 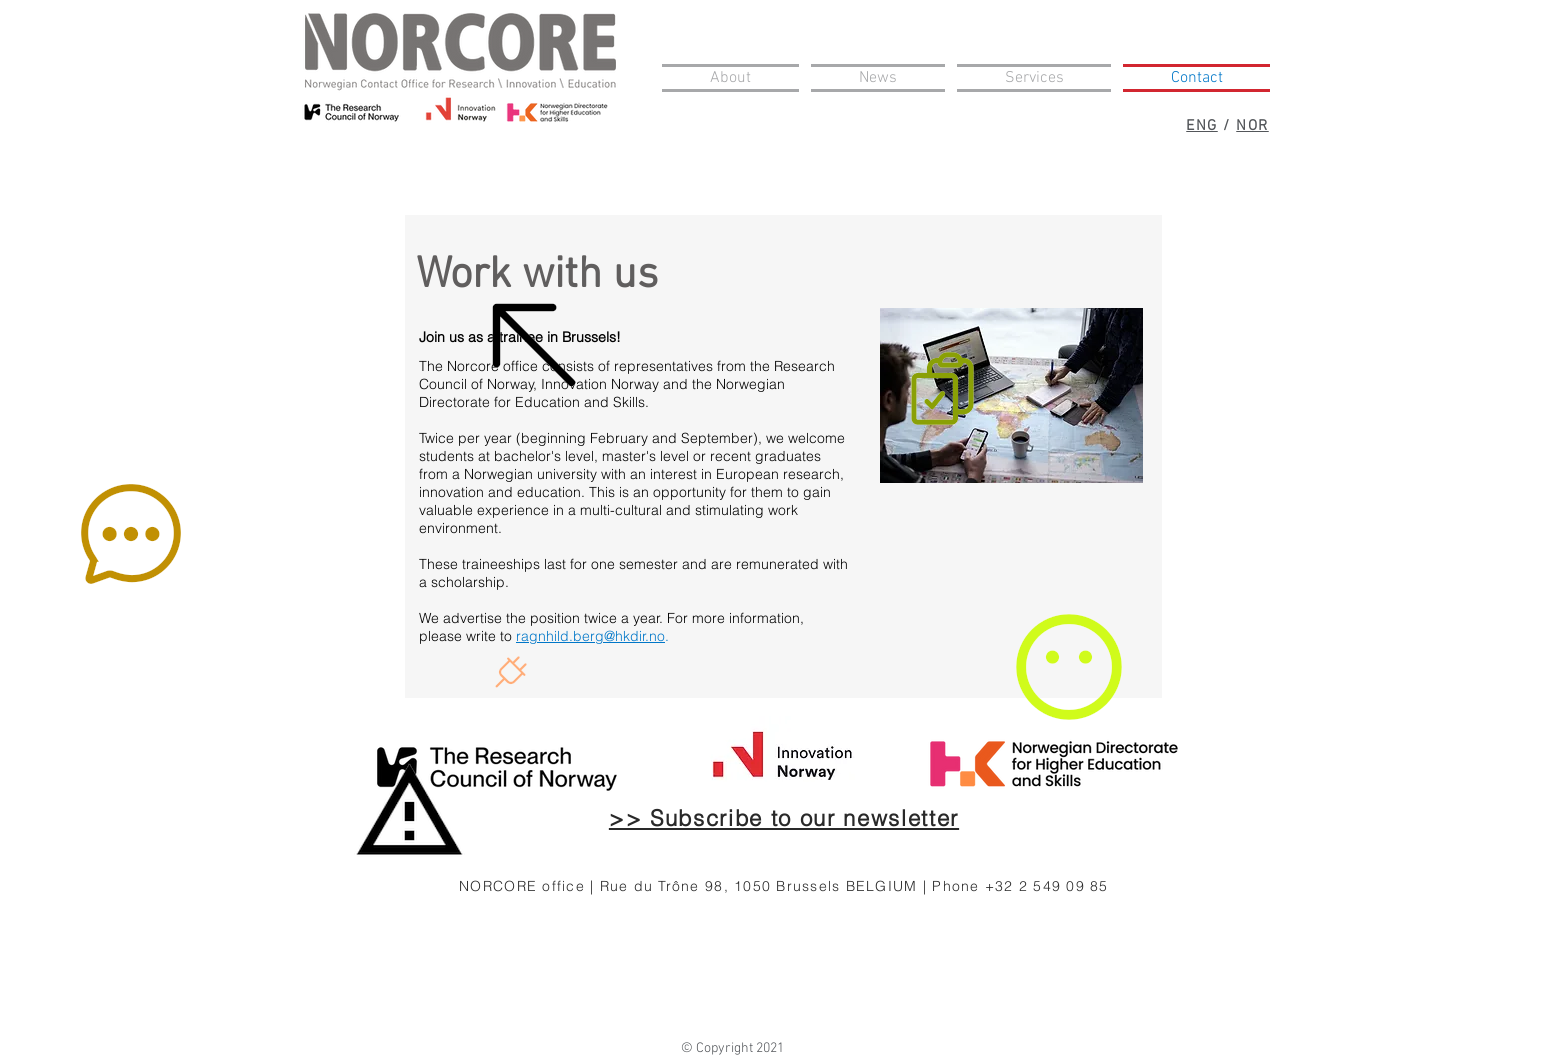 I want to click on mark task or document as complete, so click(x=942, y=388).